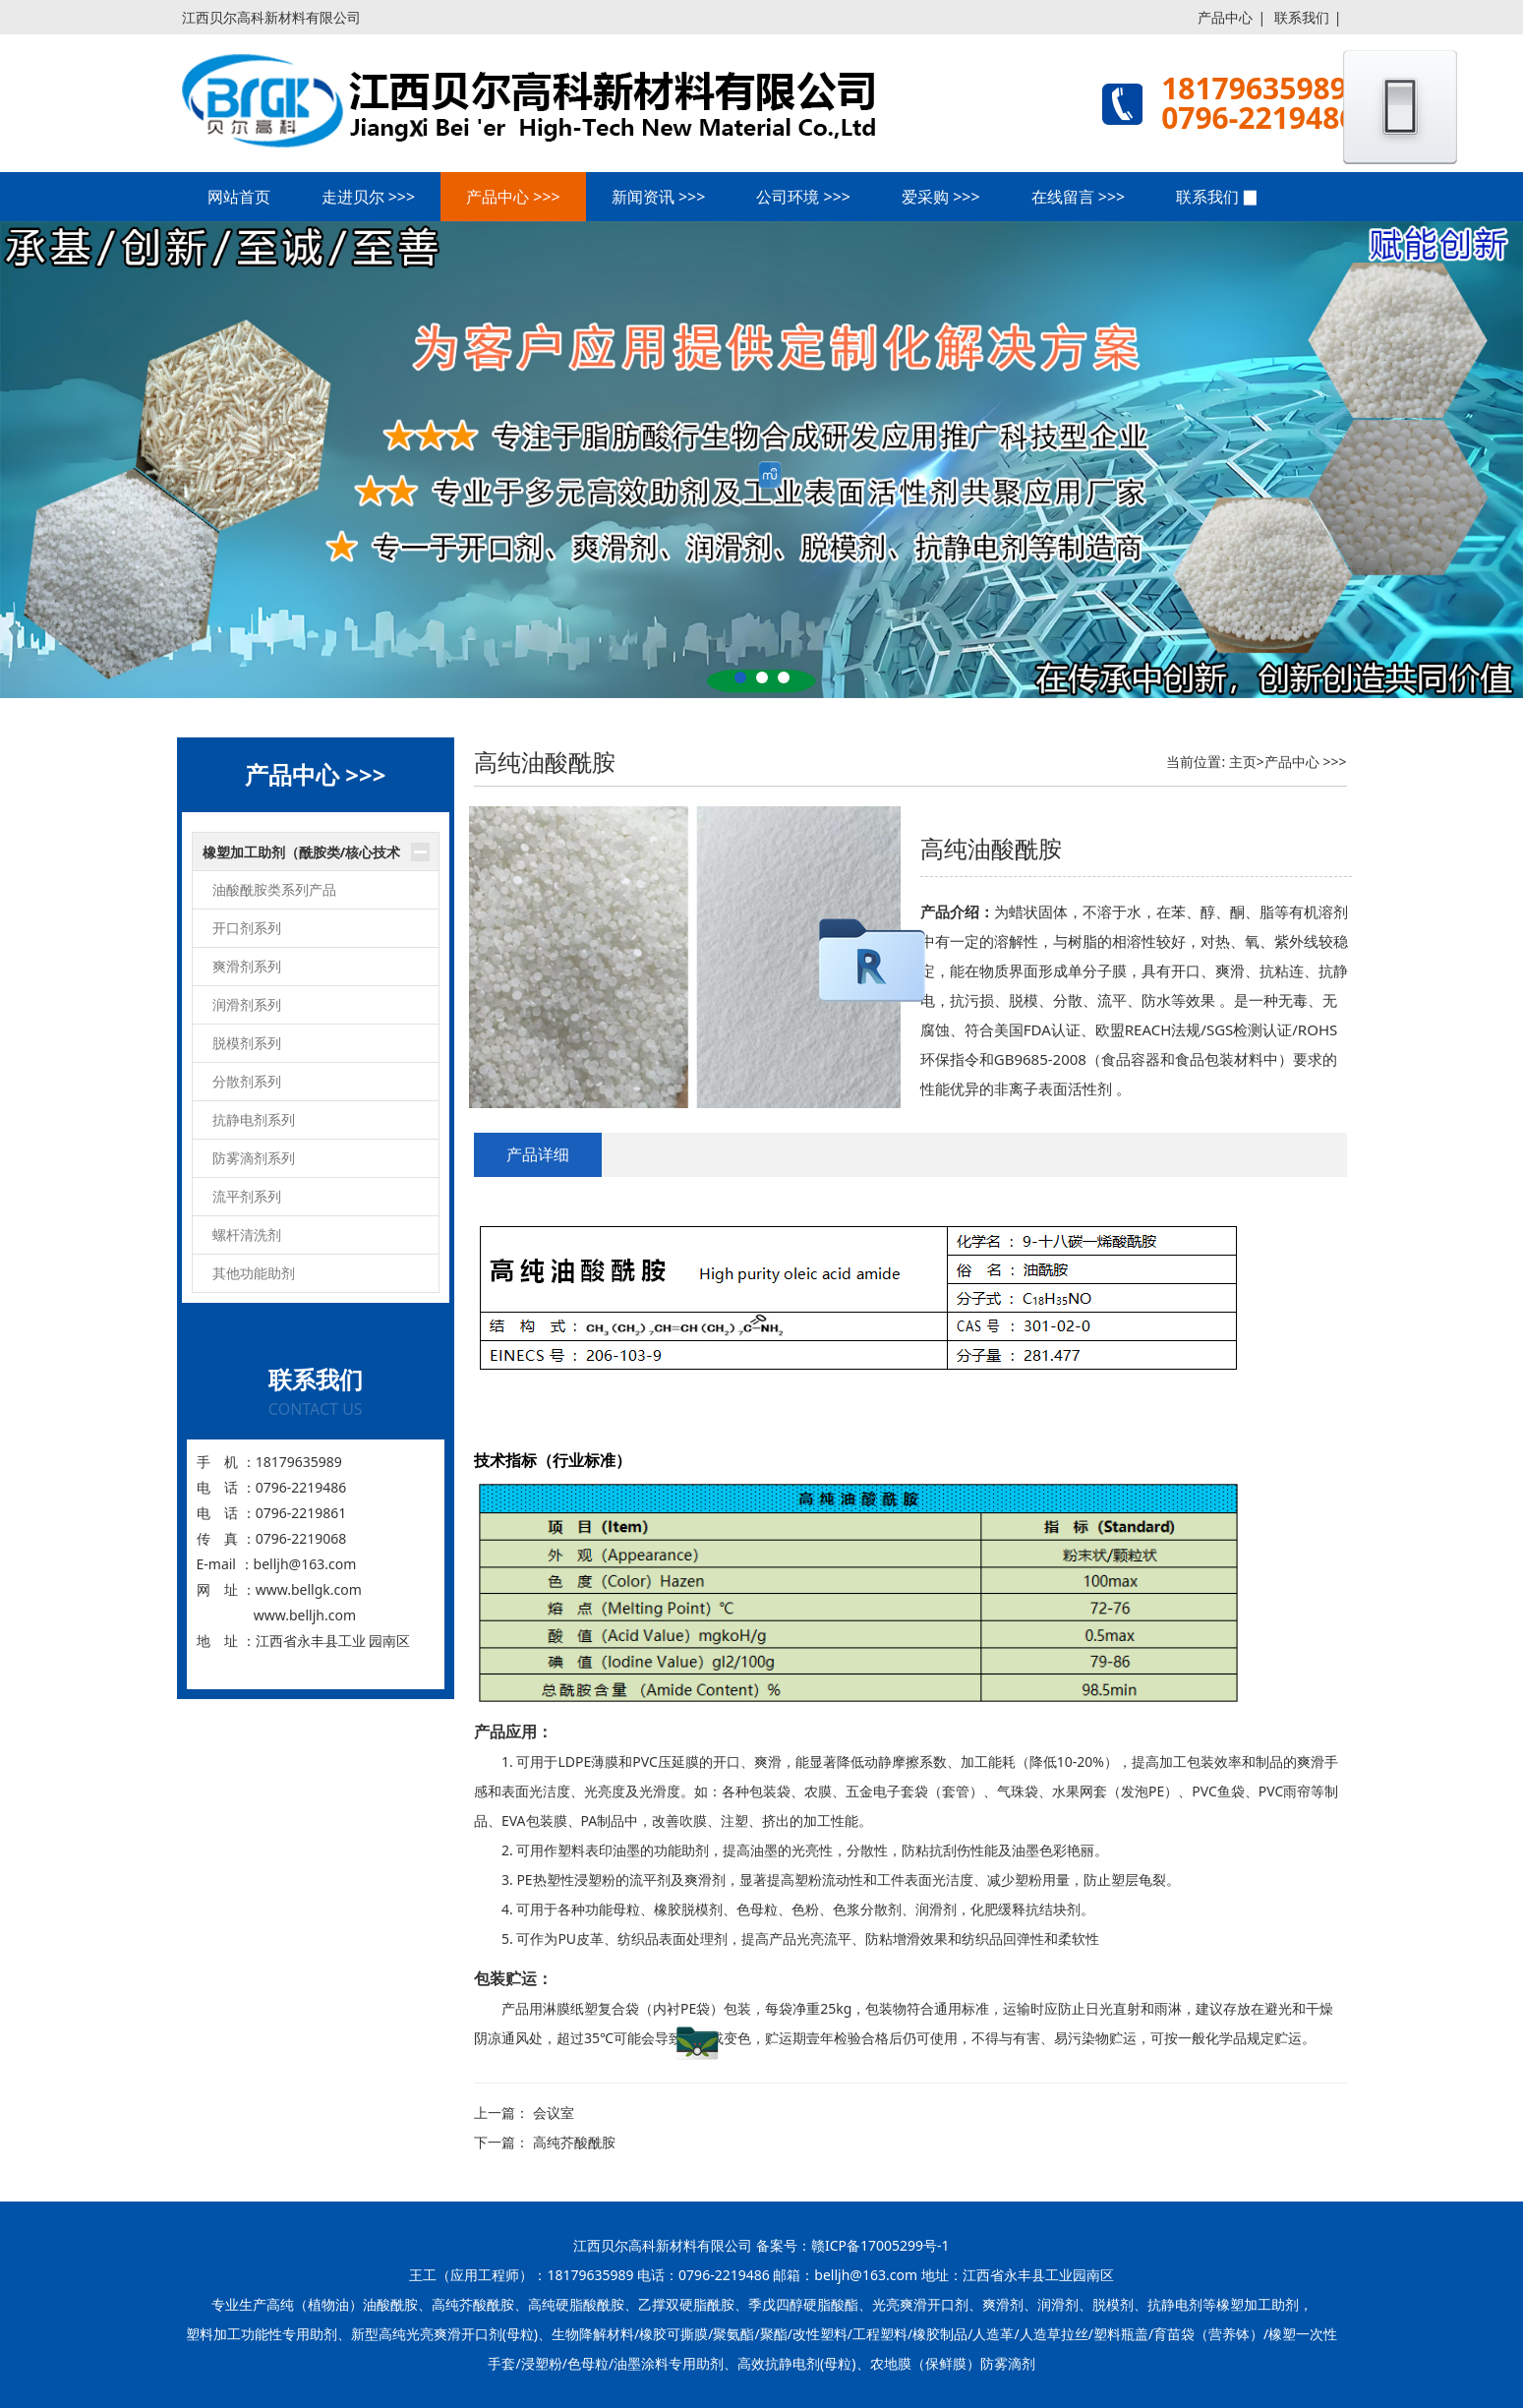  What do you see at coordinates (770, 475) in the screenshot?
I see `open a MuseScore 3 music notation file` at bounding box center [770, 475].